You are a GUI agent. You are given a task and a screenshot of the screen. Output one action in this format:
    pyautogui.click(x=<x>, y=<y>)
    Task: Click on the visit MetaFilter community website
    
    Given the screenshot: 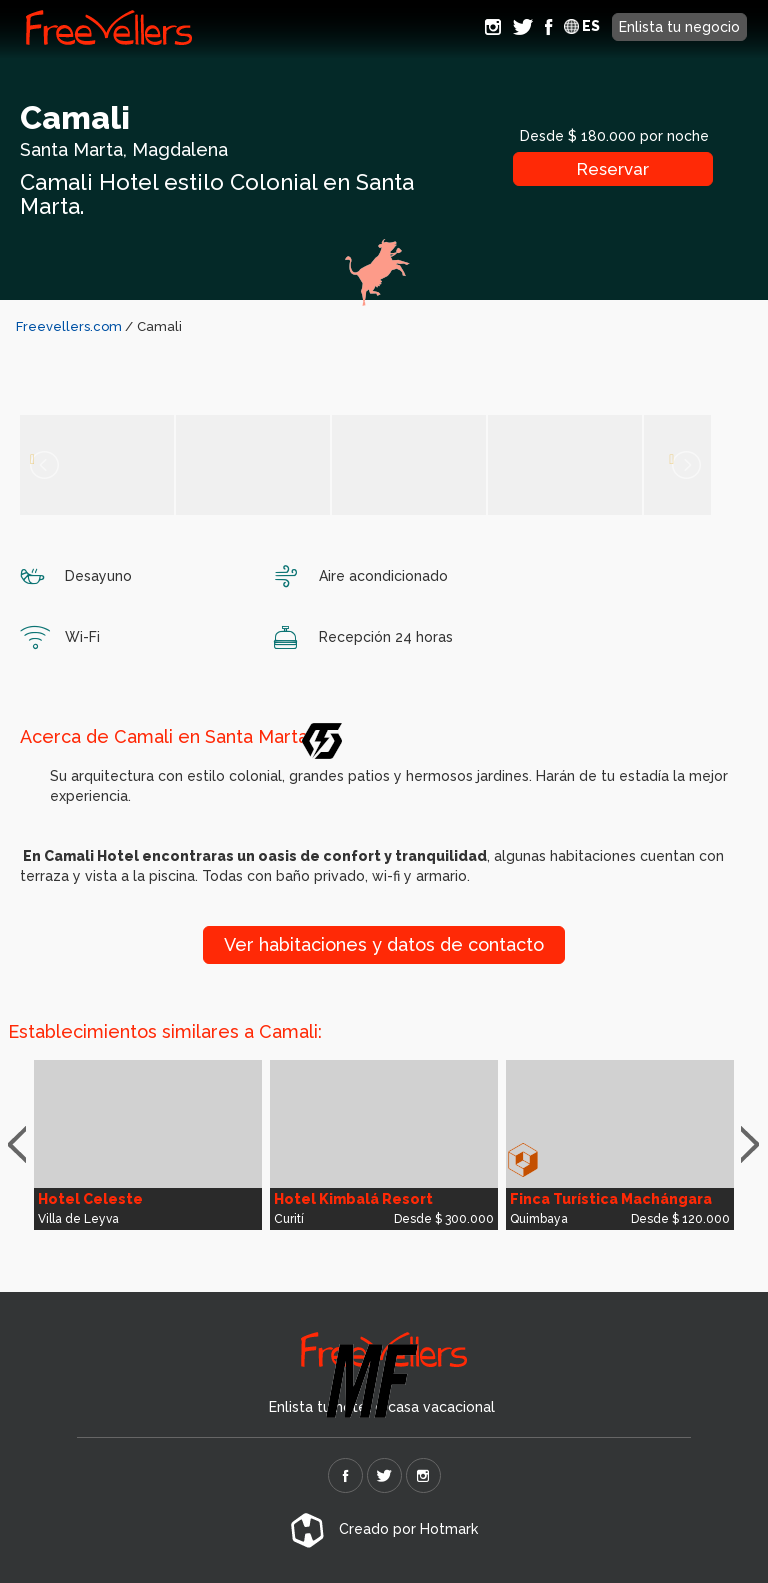 What is the action you would take?
    pyautogui.click(x=372, y=1381)
    